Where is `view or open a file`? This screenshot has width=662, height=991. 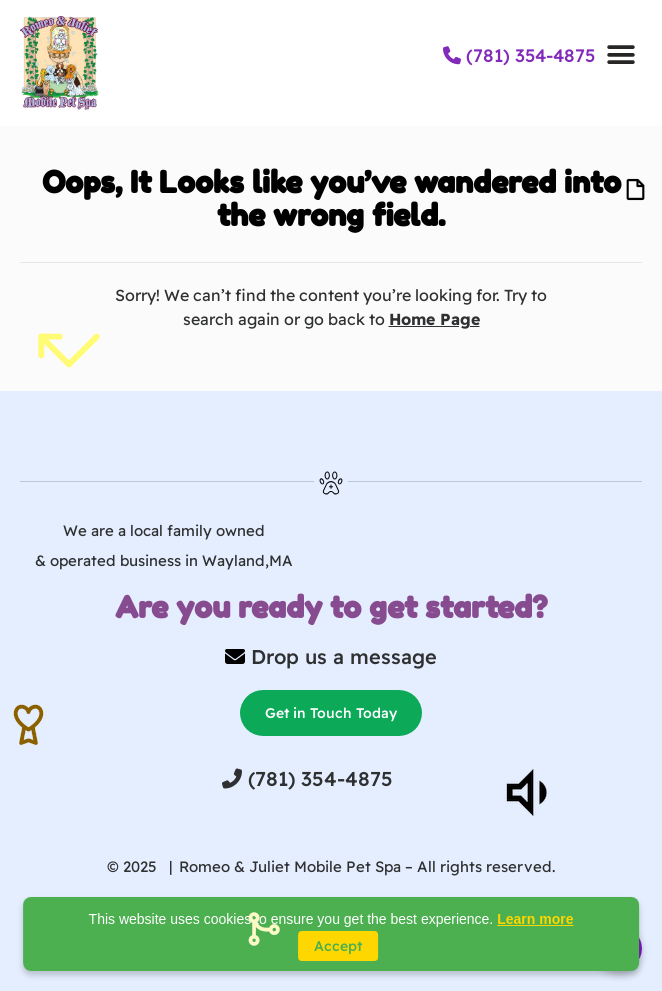
view or open a file is located at coordinates (635, 189).